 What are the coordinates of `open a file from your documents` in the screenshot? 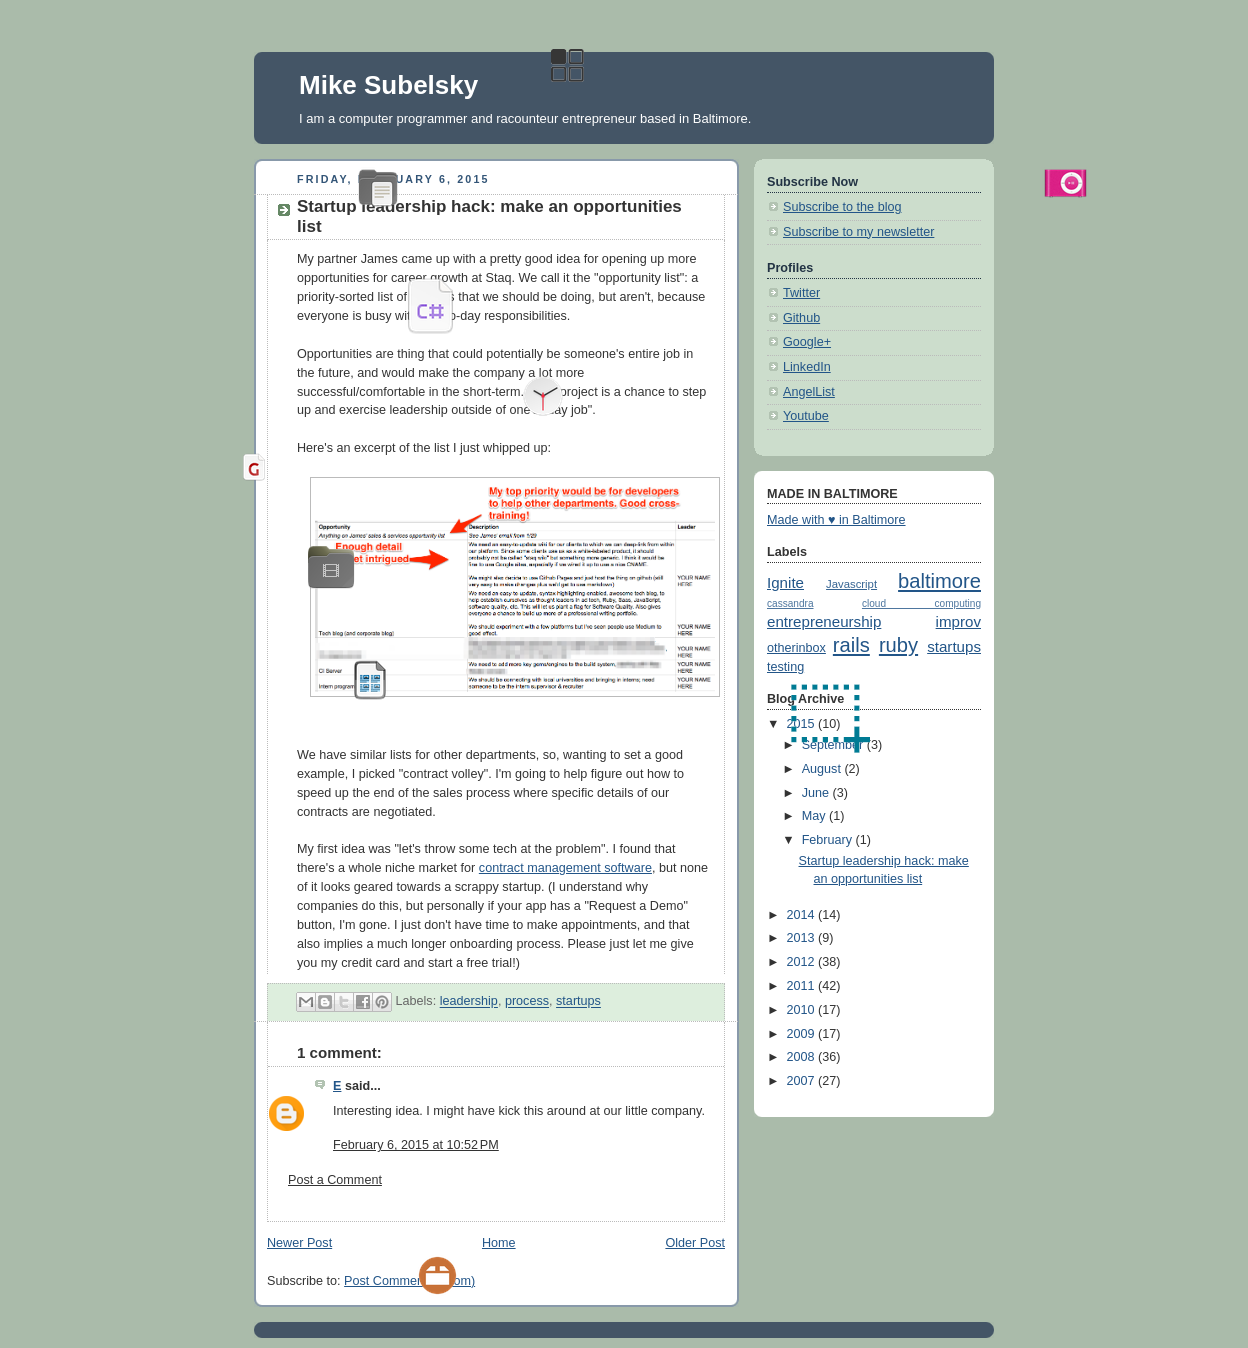 It's located at (378, 187).